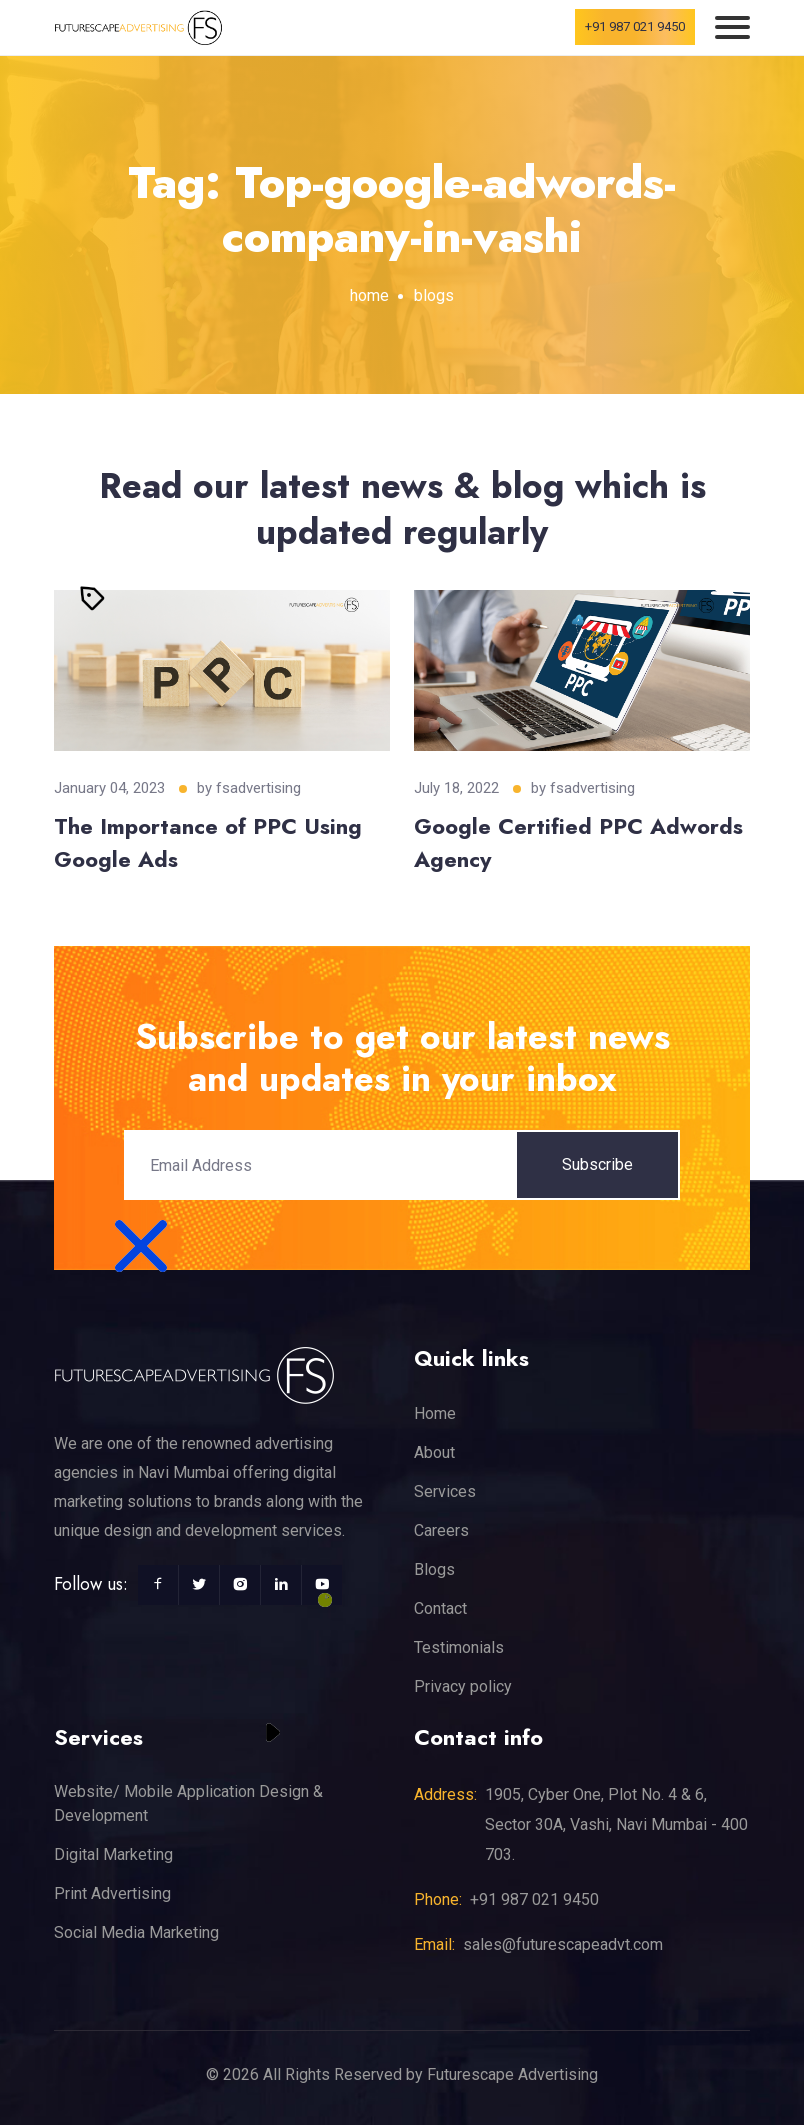 The height and width of the screenshot is (2125, 804). What do you see at coordinates (325, 1600) in the screenshot?
I see `access bowling game or activity` at bounding box center [325, 1600].